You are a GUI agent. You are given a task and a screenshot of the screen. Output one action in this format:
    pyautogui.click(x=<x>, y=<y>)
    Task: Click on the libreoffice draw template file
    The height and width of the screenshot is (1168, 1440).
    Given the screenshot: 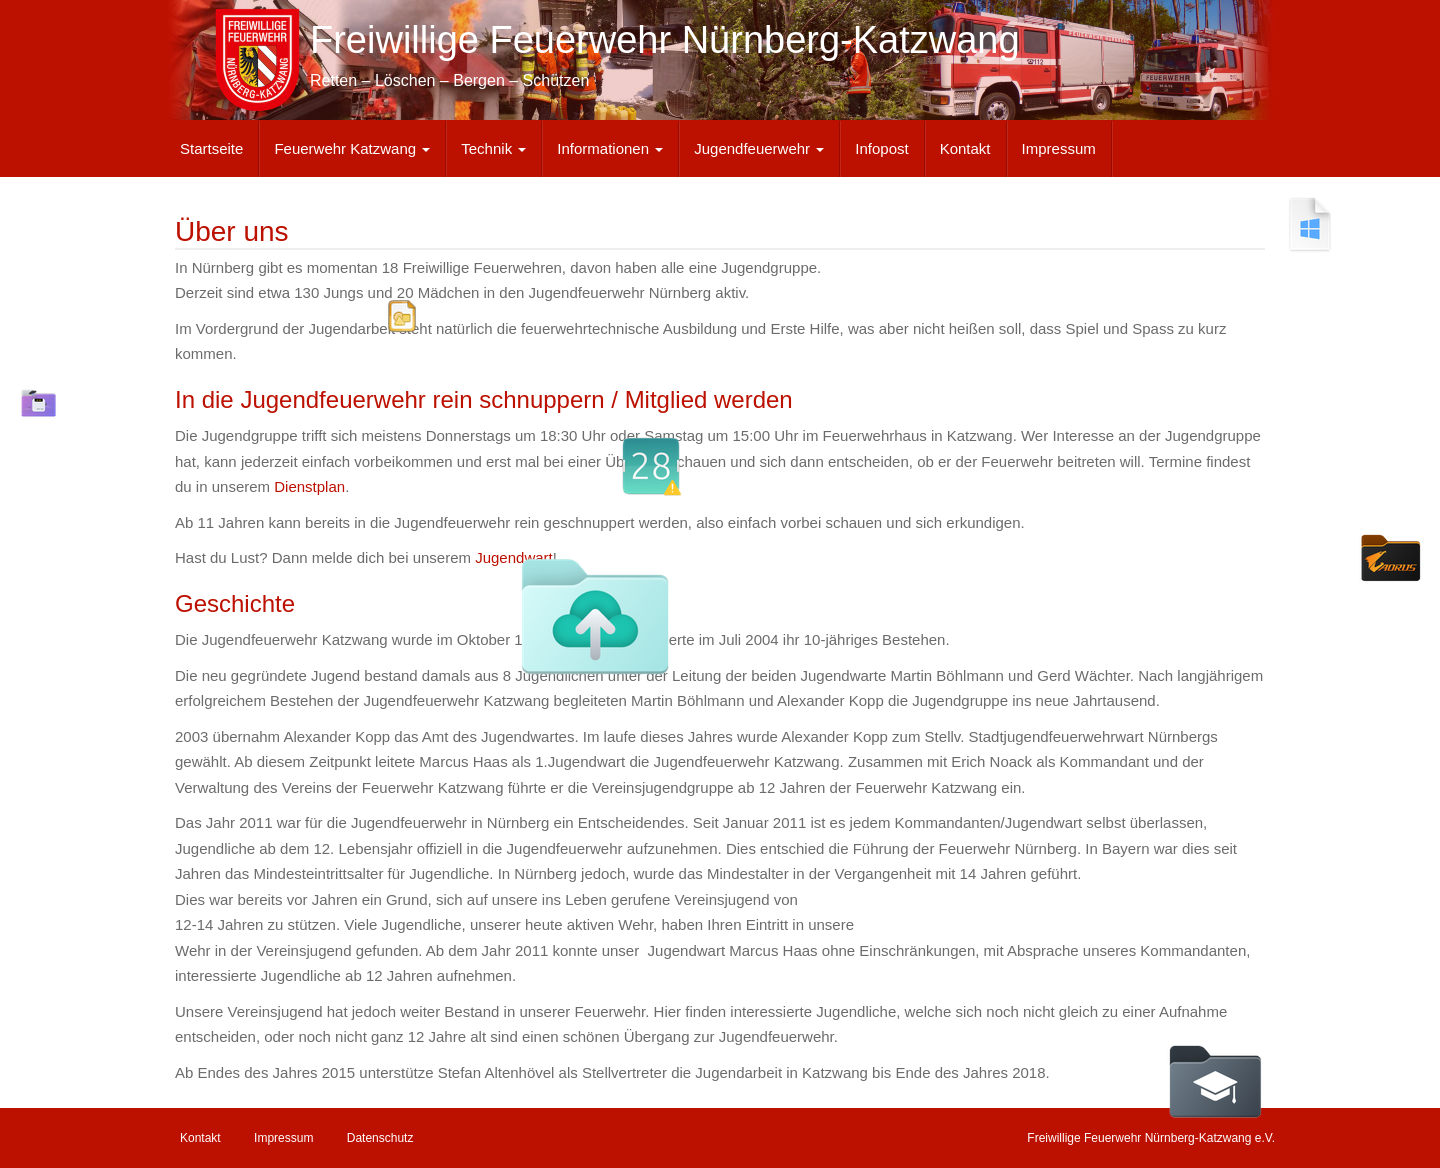 What is the action you would take?
    pyautogui.click(x=402, y=316)
    